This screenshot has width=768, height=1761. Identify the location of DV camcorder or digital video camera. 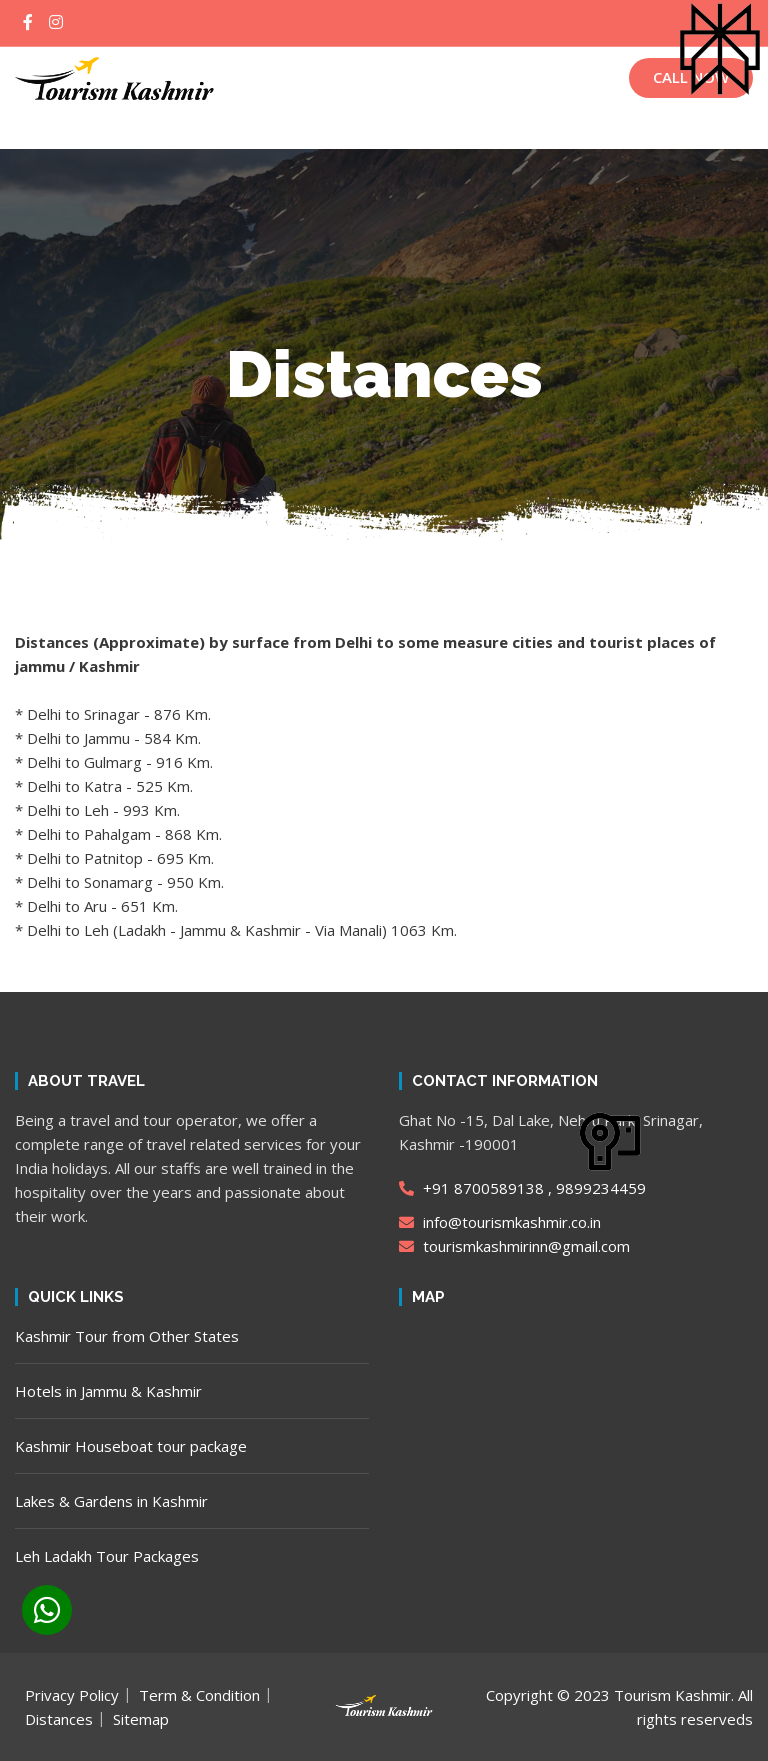
(611, 1141).